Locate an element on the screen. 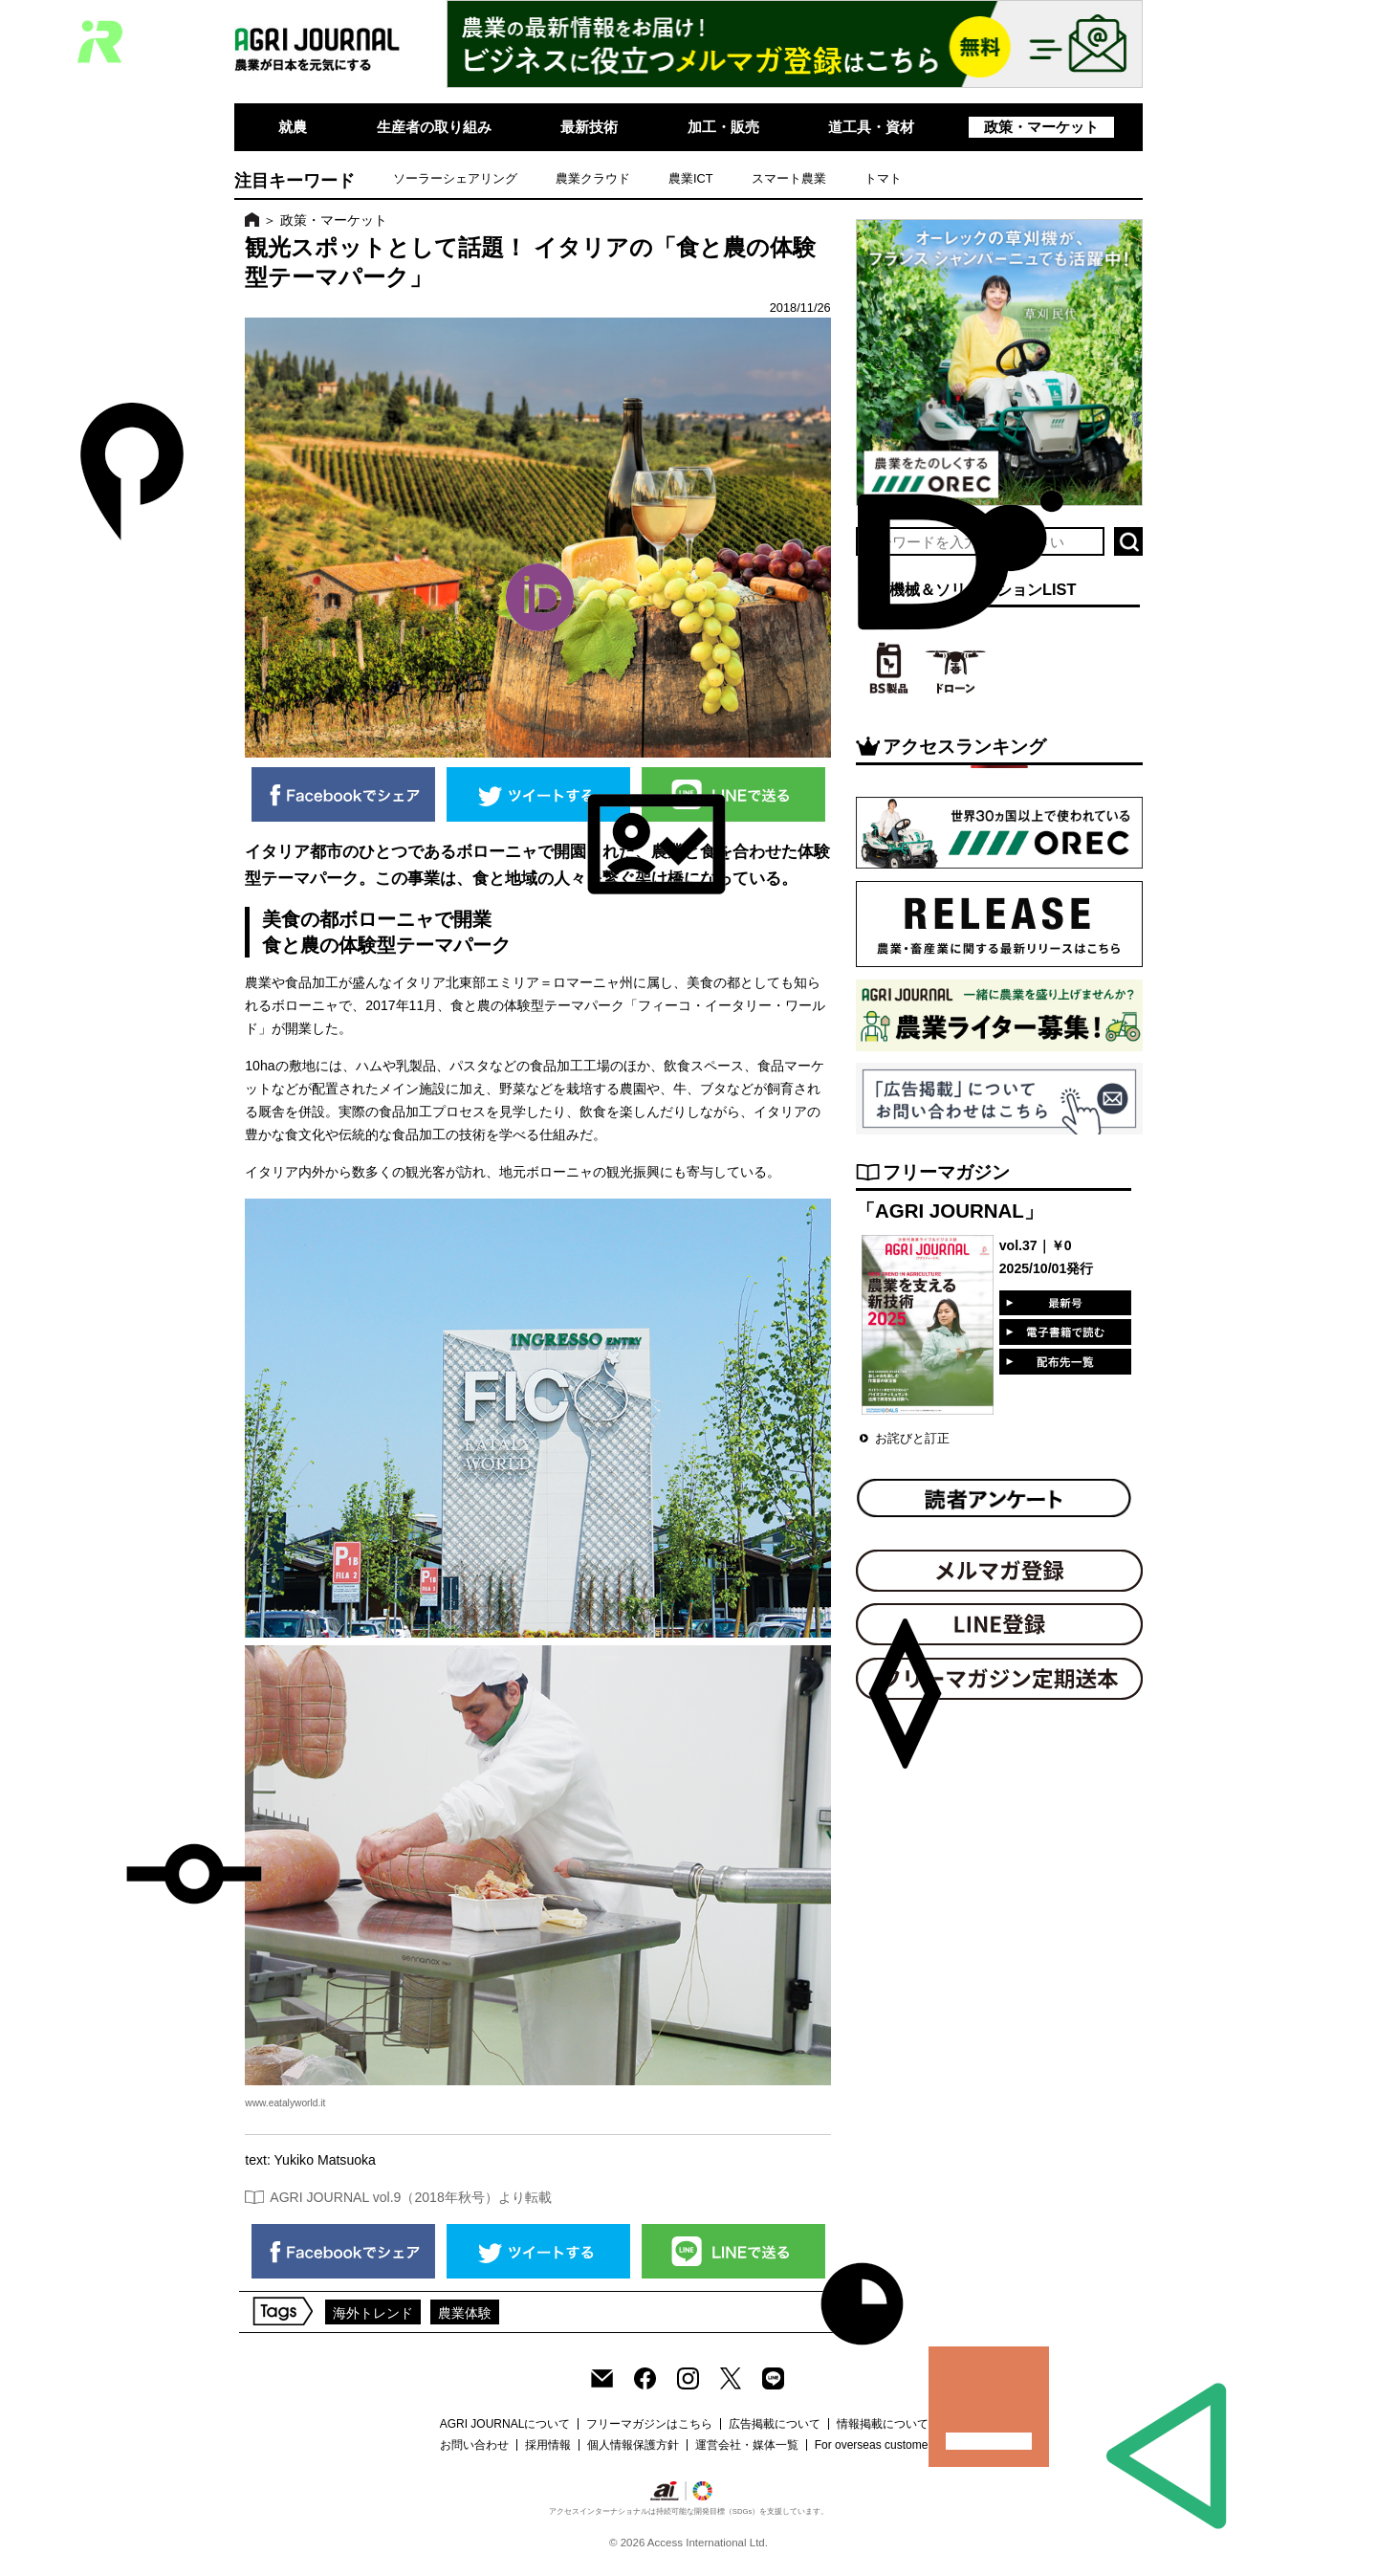 The image size is (1377, 2576). private division game publisher logo is located at coordinates (905, 1693).